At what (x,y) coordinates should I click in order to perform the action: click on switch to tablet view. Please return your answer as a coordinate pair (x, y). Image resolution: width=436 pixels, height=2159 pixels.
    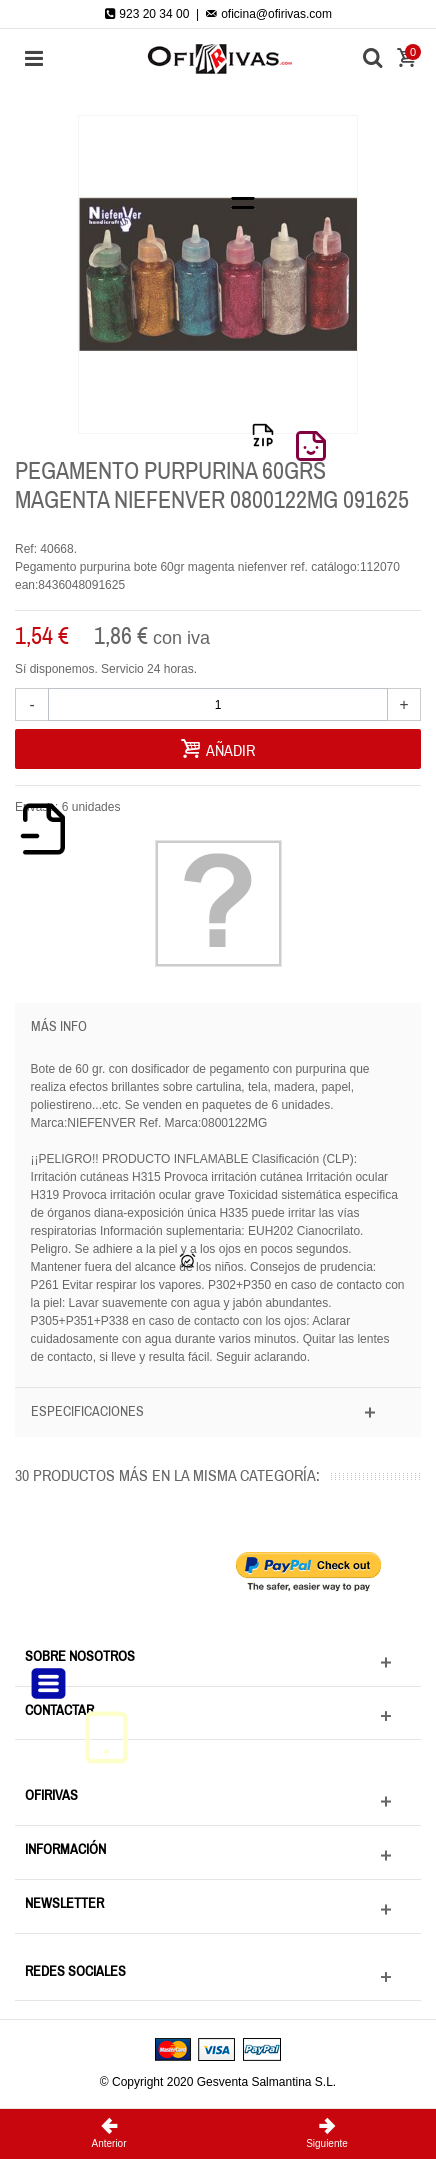
    Looking at the image, I should click on (106, 1737).